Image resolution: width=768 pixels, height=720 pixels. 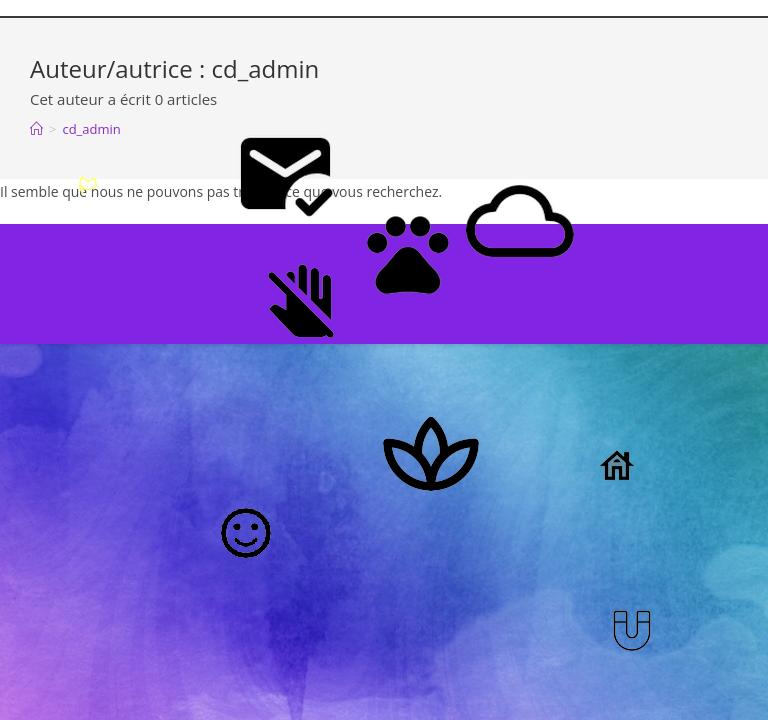 I want to click on do not touch - touchscreen disabled, so click(x=303, y=302).